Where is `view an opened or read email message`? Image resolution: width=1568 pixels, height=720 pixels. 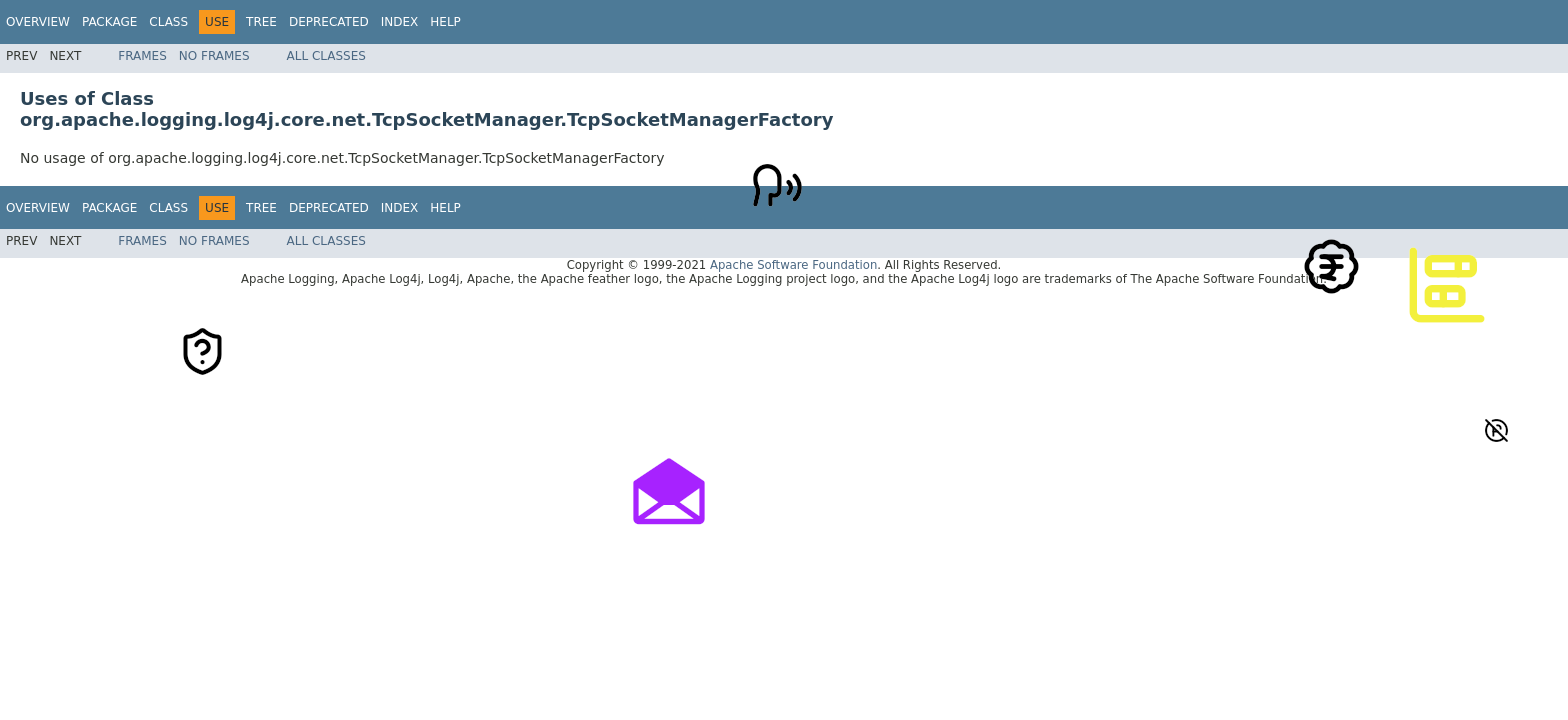 view an opened or read email message is located at coordinates (669, 494).